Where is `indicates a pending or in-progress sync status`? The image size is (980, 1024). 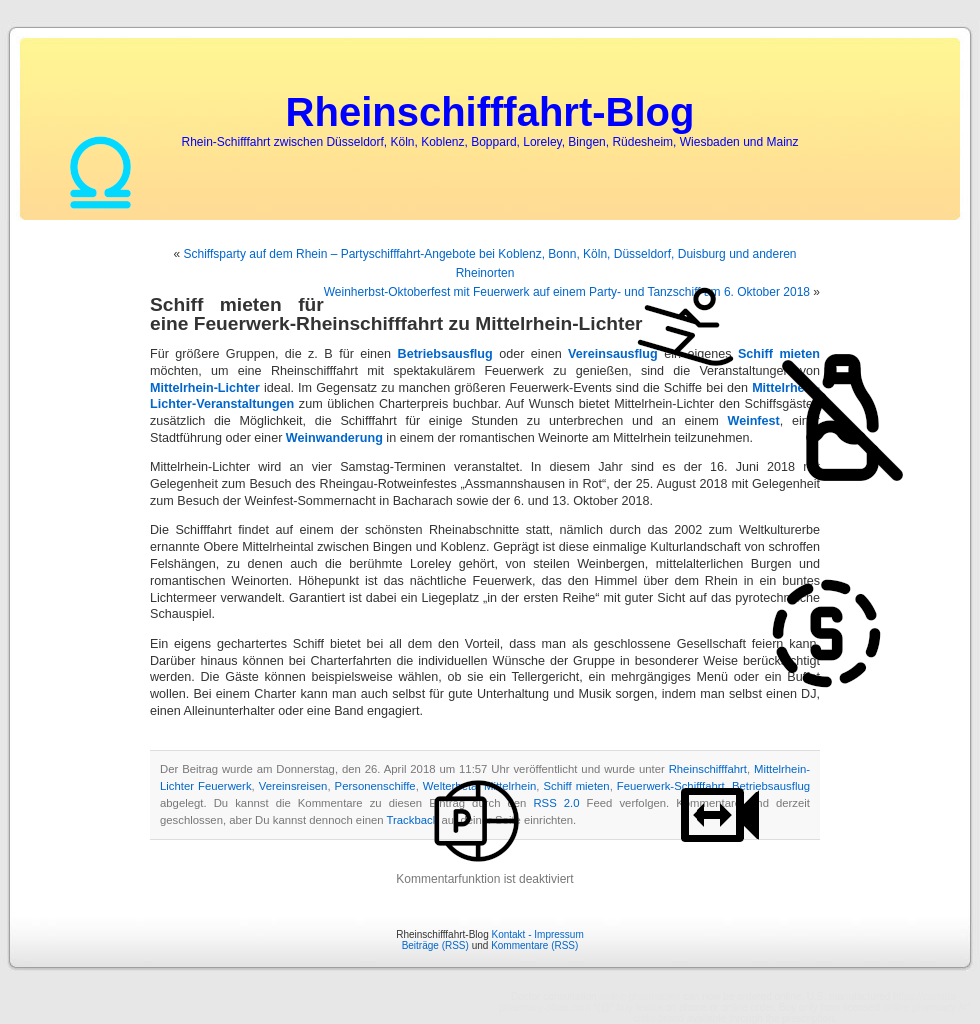
indicates a pending or in-progress sync status is located at coordinates (826, 633).